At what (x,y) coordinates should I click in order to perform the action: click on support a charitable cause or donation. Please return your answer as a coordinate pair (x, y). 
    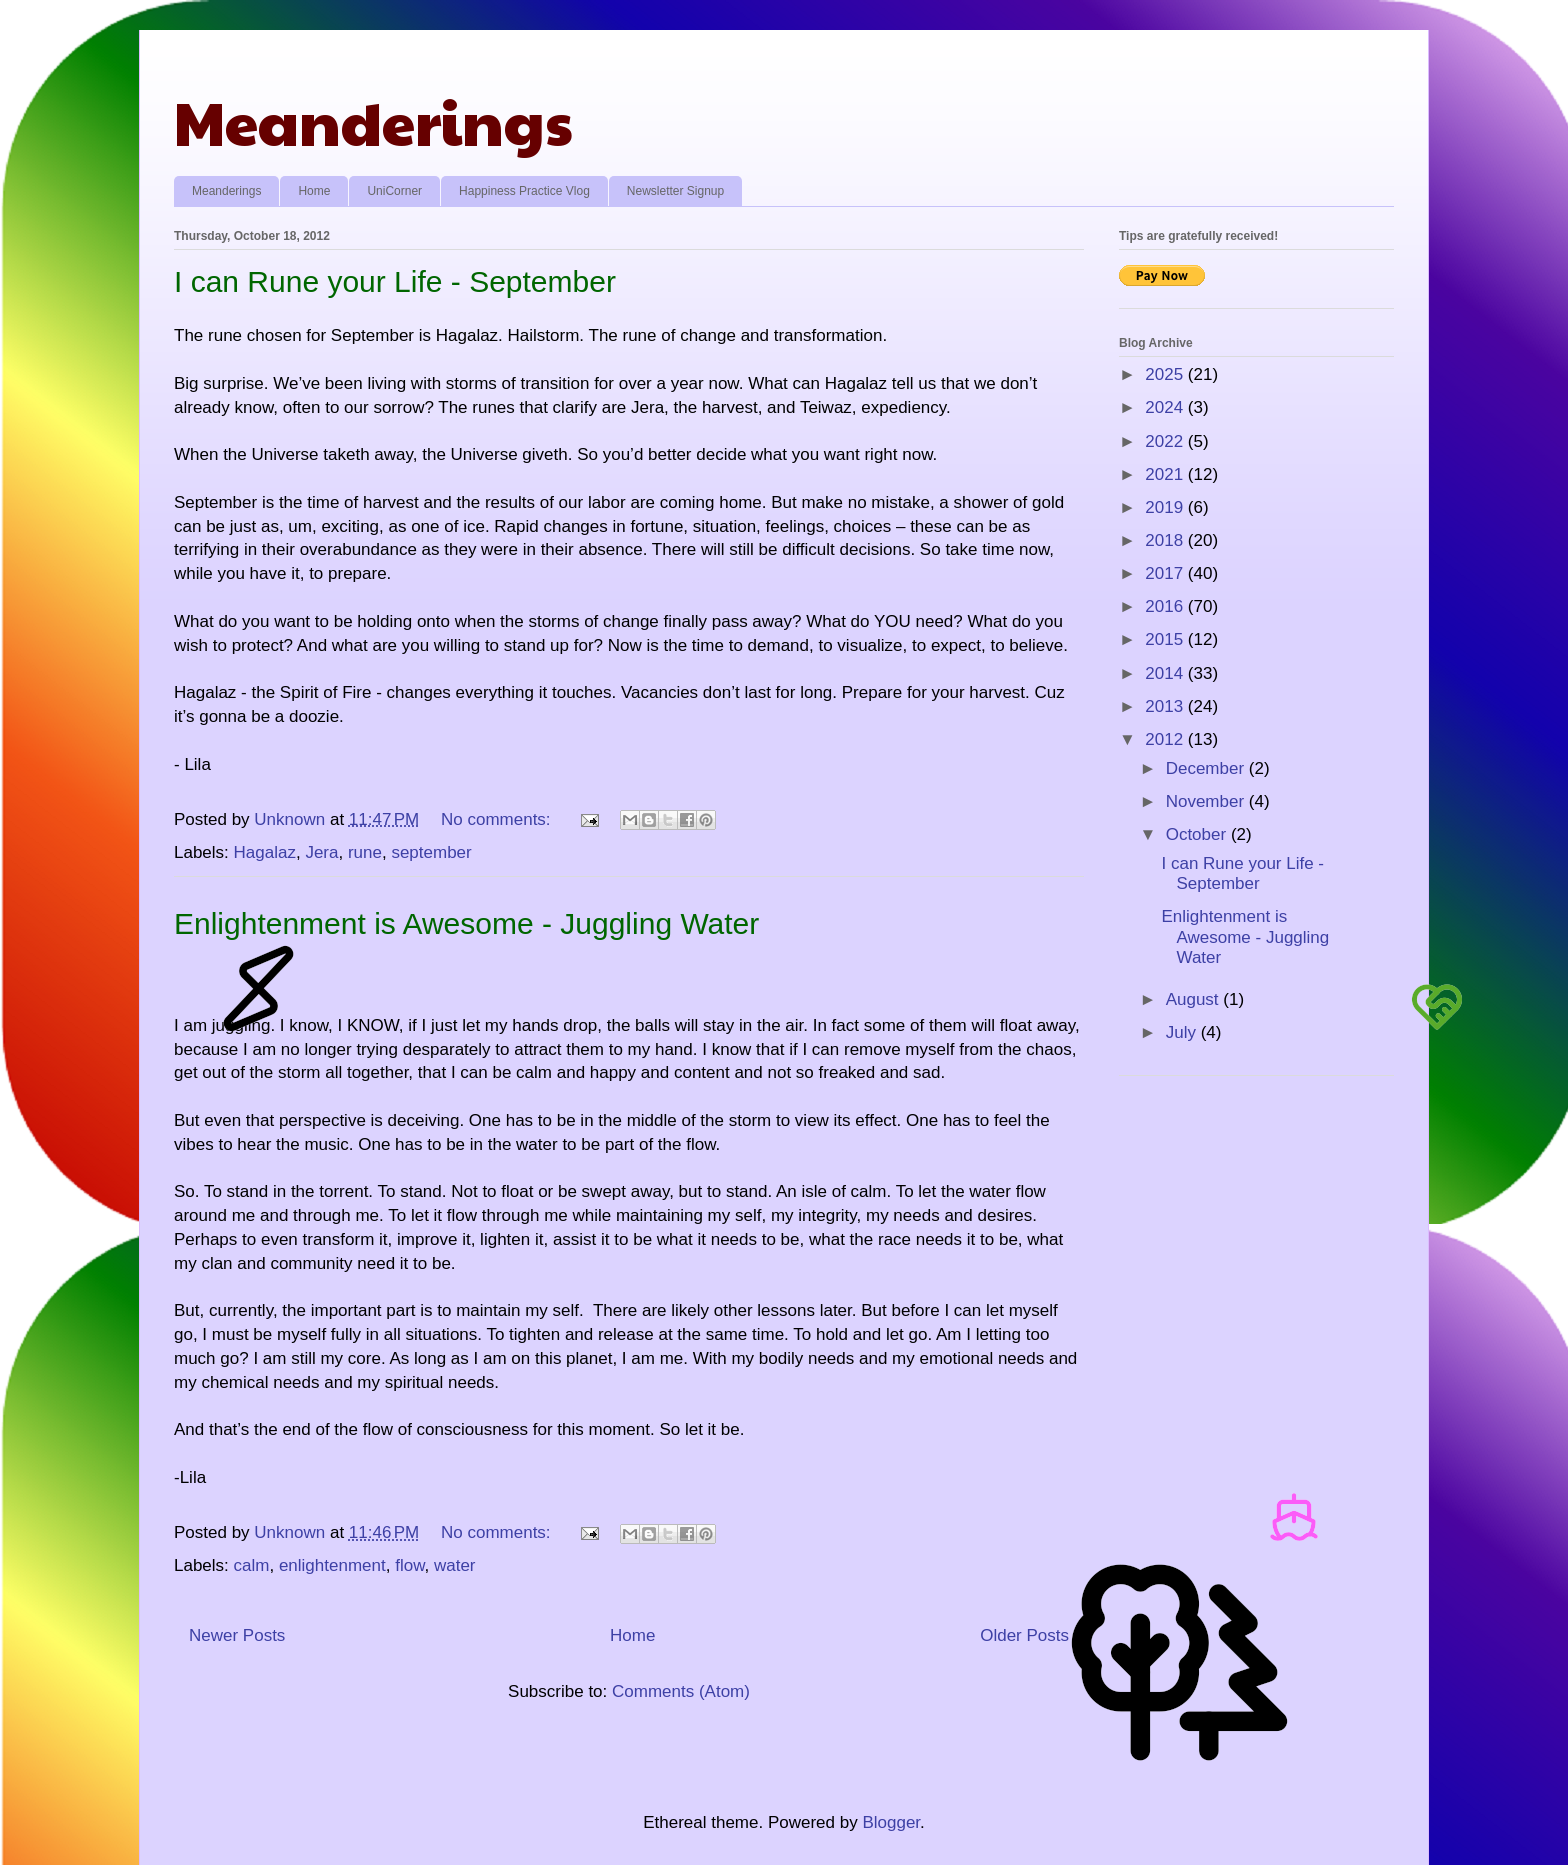
    Looking at the image, I should click on (1437, 1007).